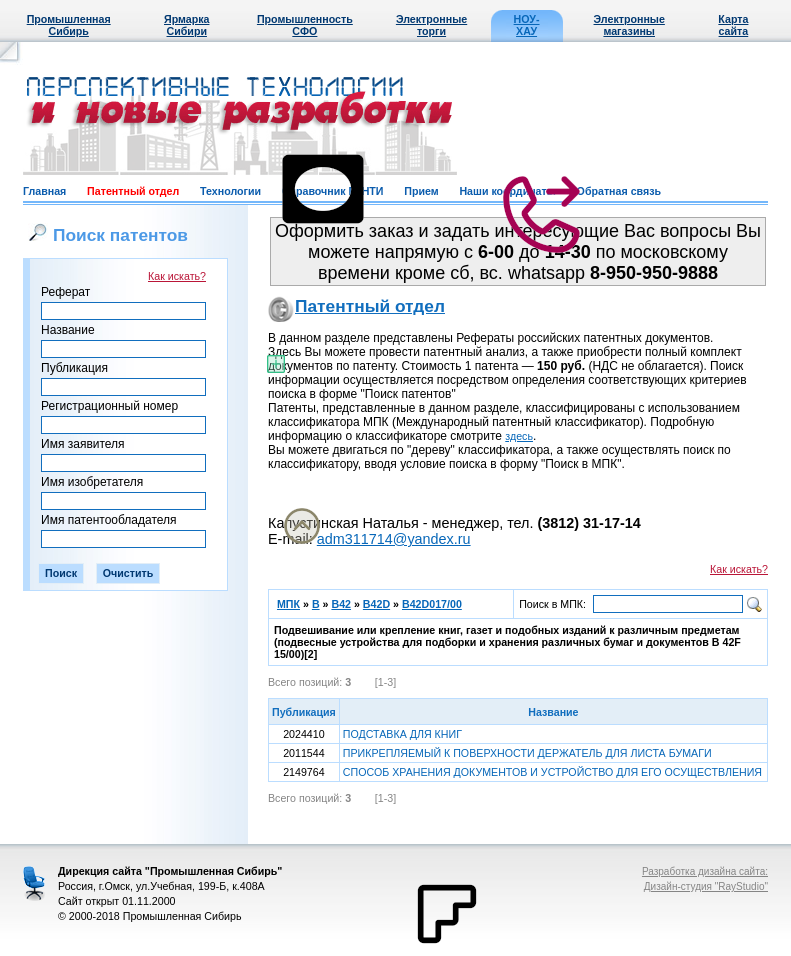  Describe the element at coordinates (323, 189) in the screenshot. I see `apply vignette effect to image` at that location.